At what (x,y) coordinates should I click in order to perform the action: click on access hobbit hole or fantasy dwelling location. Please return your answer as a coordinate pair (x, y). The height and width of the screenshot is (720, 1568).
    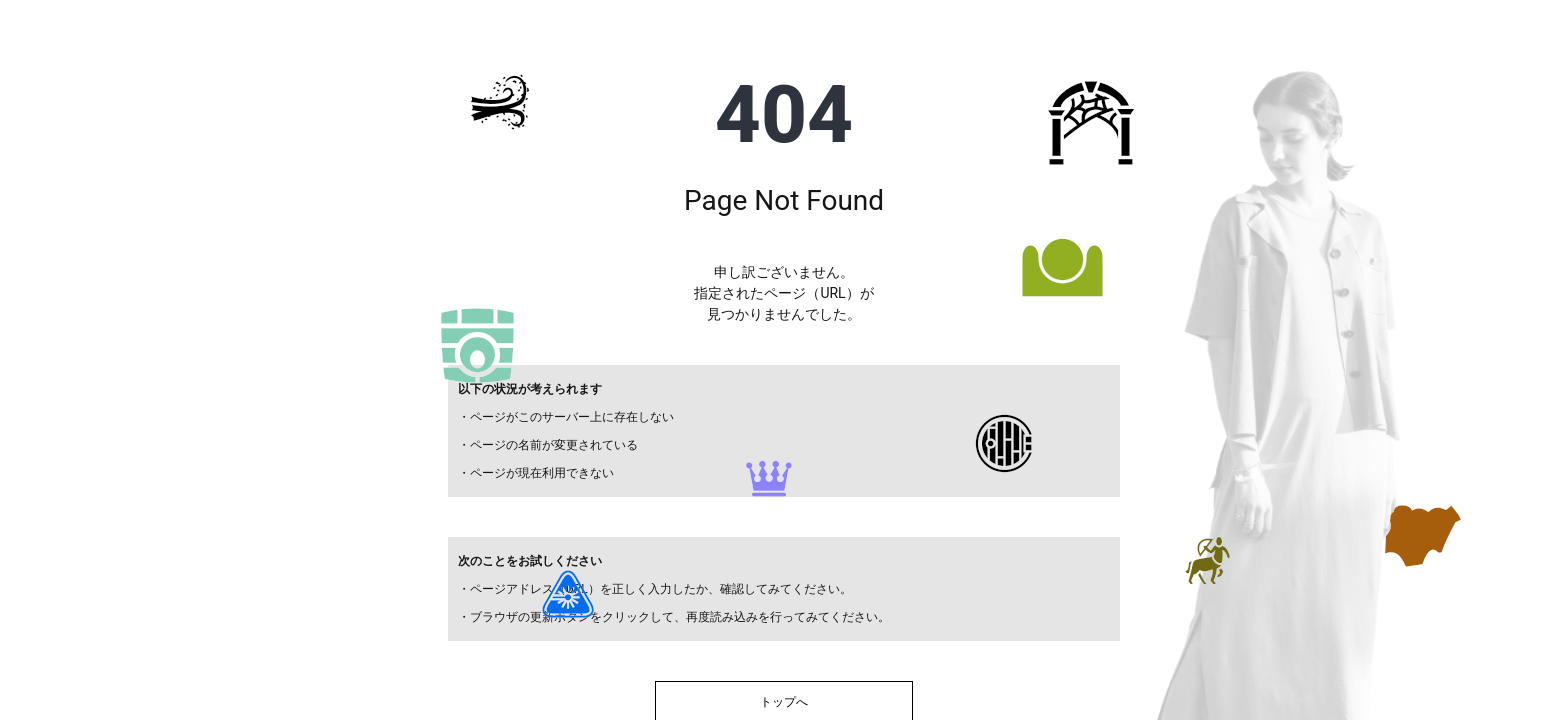
    Looking at the image, I should click on (1004, 443).